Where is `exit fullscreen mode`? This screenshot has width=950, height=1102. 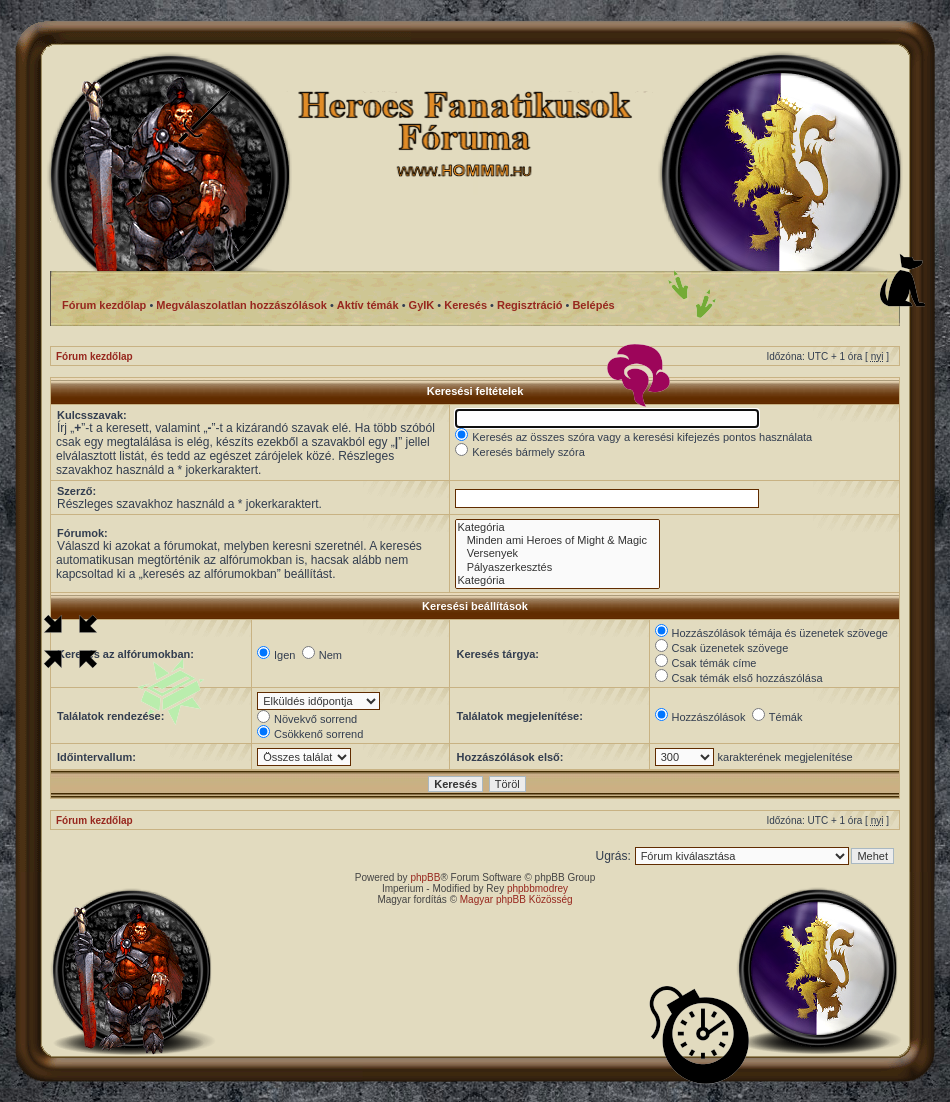
exit fullscreen mode is located at coordinates (70, 641).